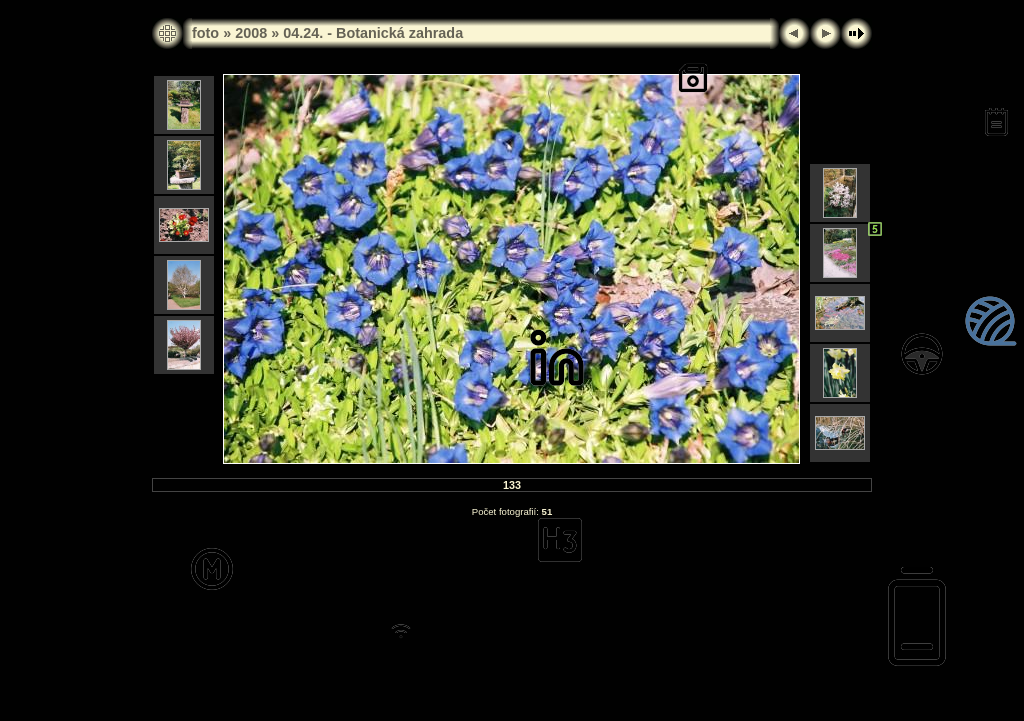 The image size is (1024, 721). I want to click on indicates step 5 in a numbered sequence, so click(875, 229).